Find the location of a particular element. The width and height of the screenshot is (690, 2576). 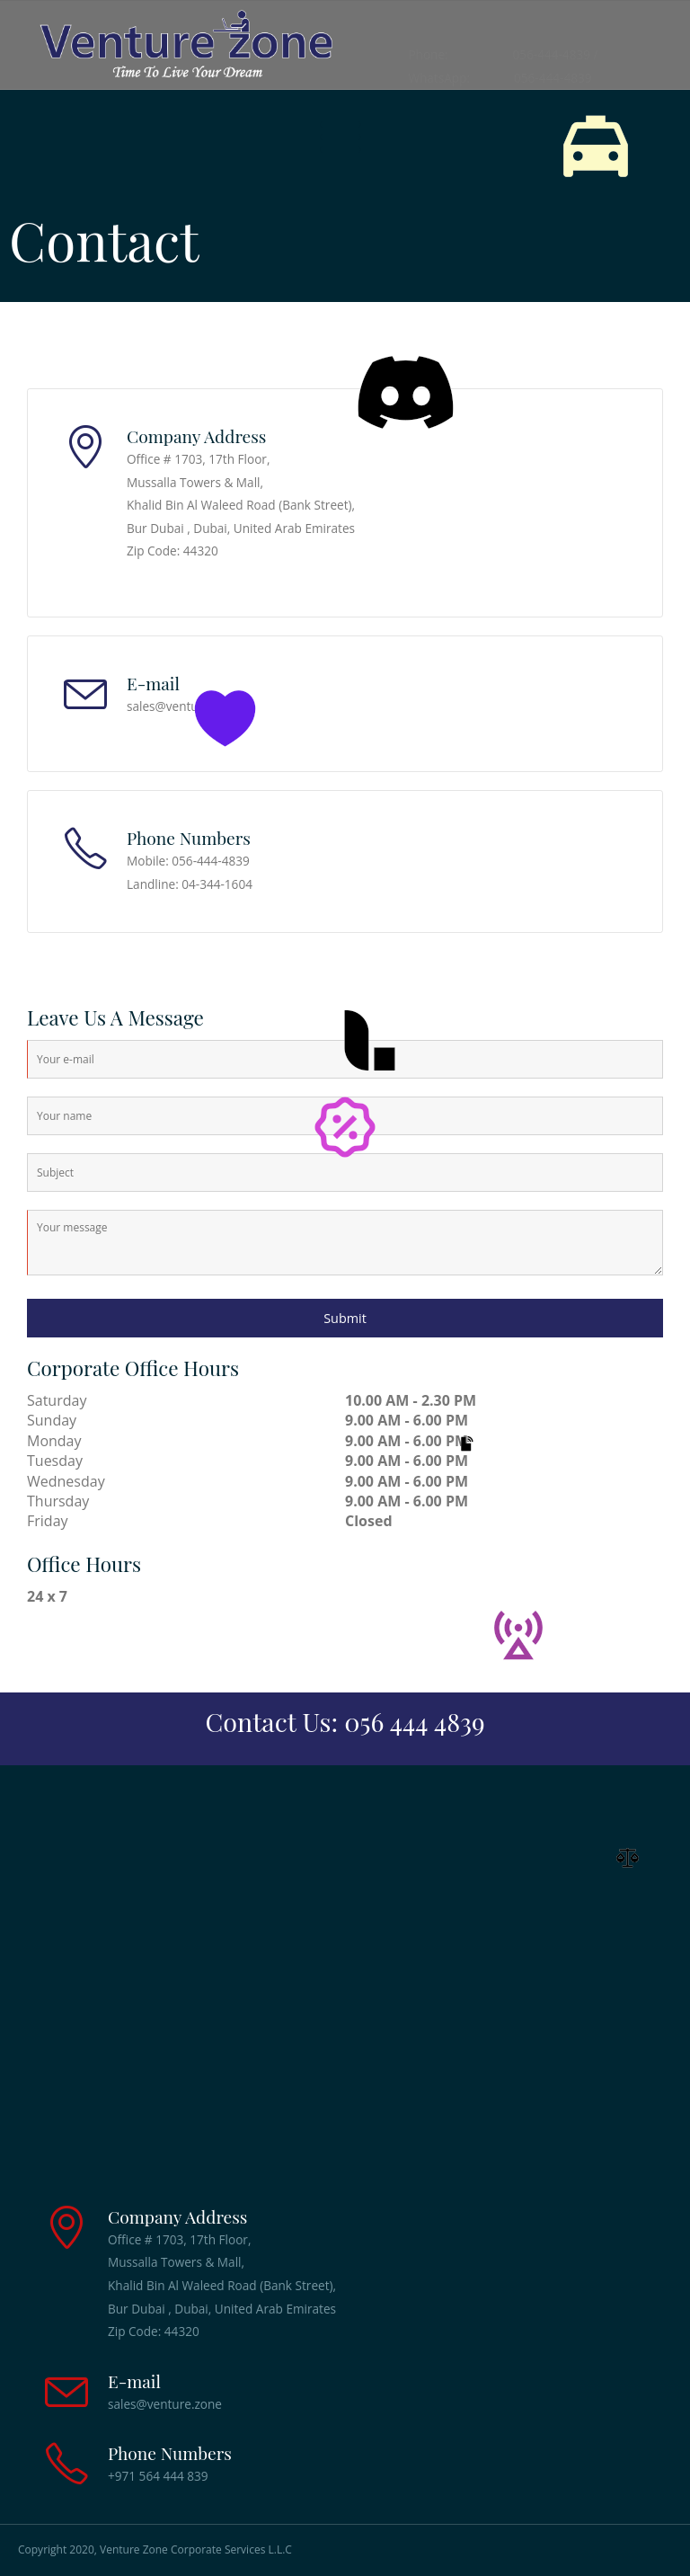

add to favorites is located at coordinates (225, 717).